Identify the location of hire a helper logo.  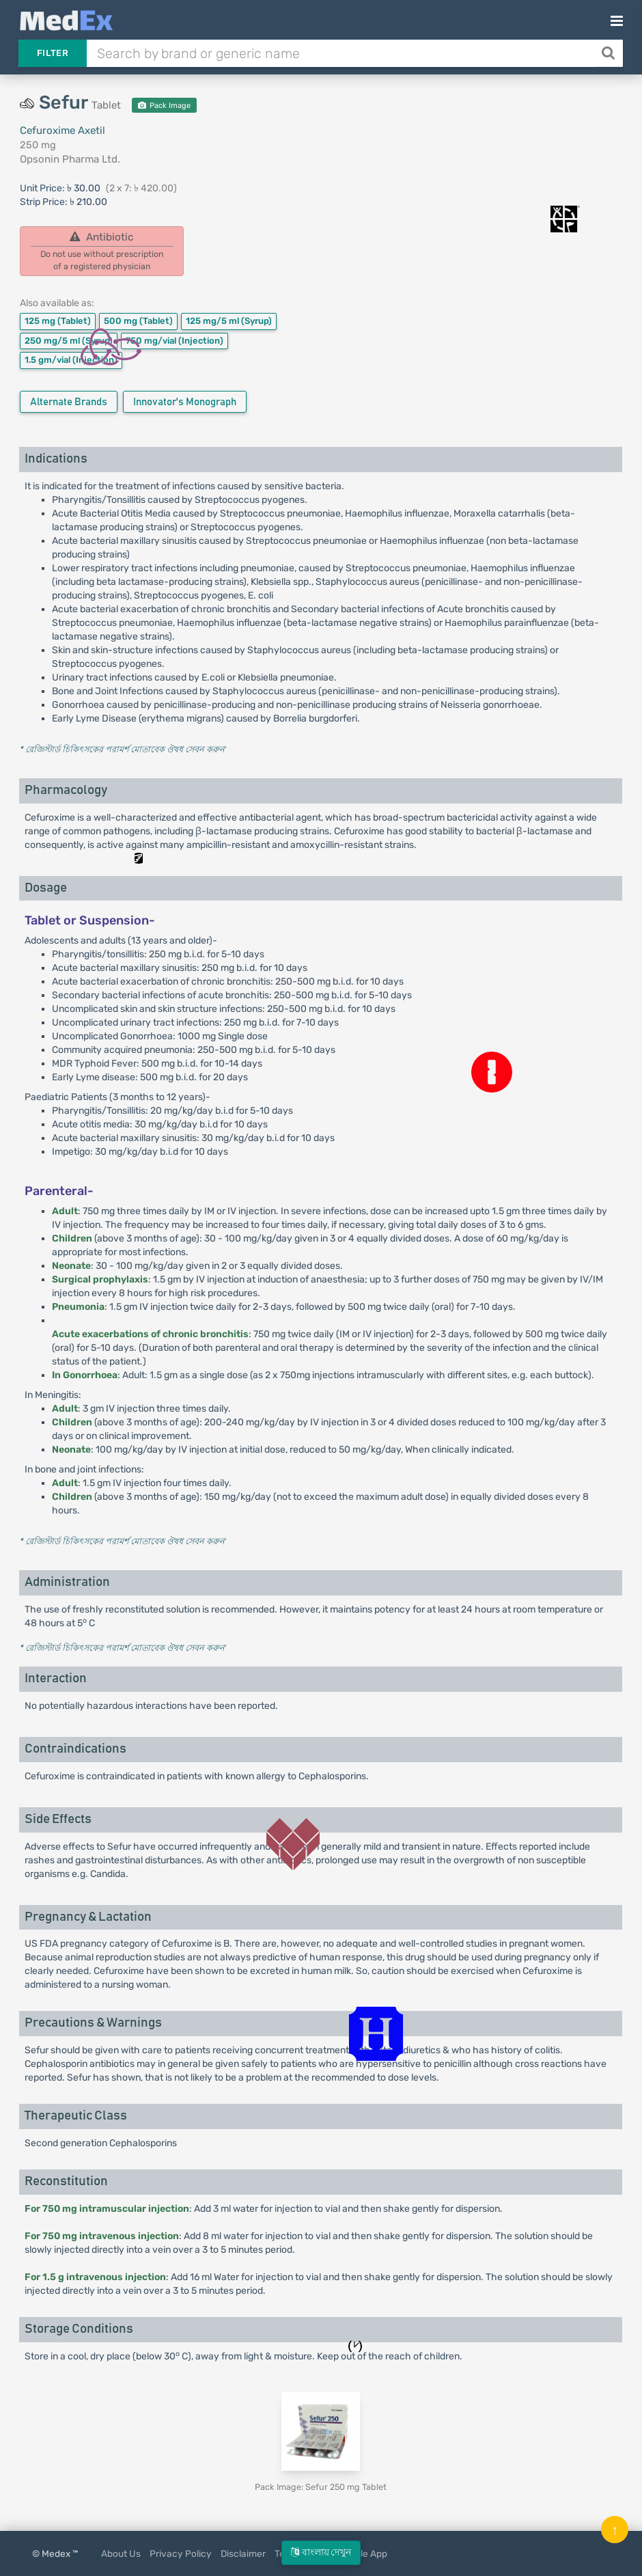
(376, 2033).